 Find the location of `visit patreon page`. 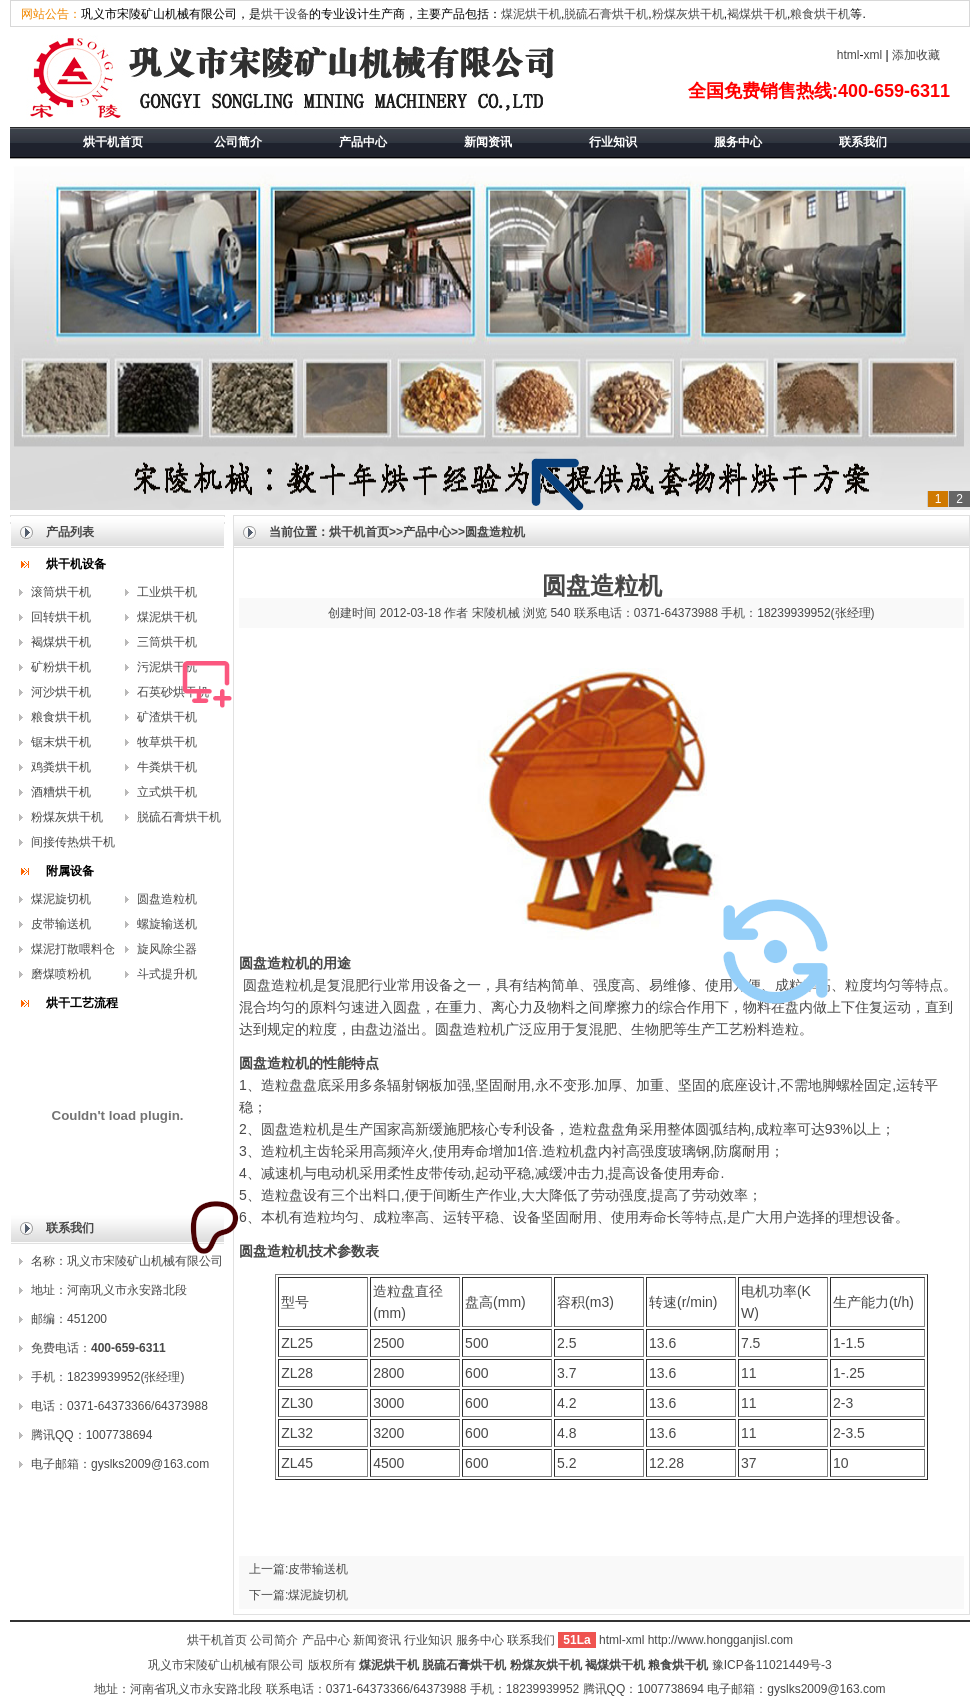

visit patreon page is located at coordinates (214, 1227).